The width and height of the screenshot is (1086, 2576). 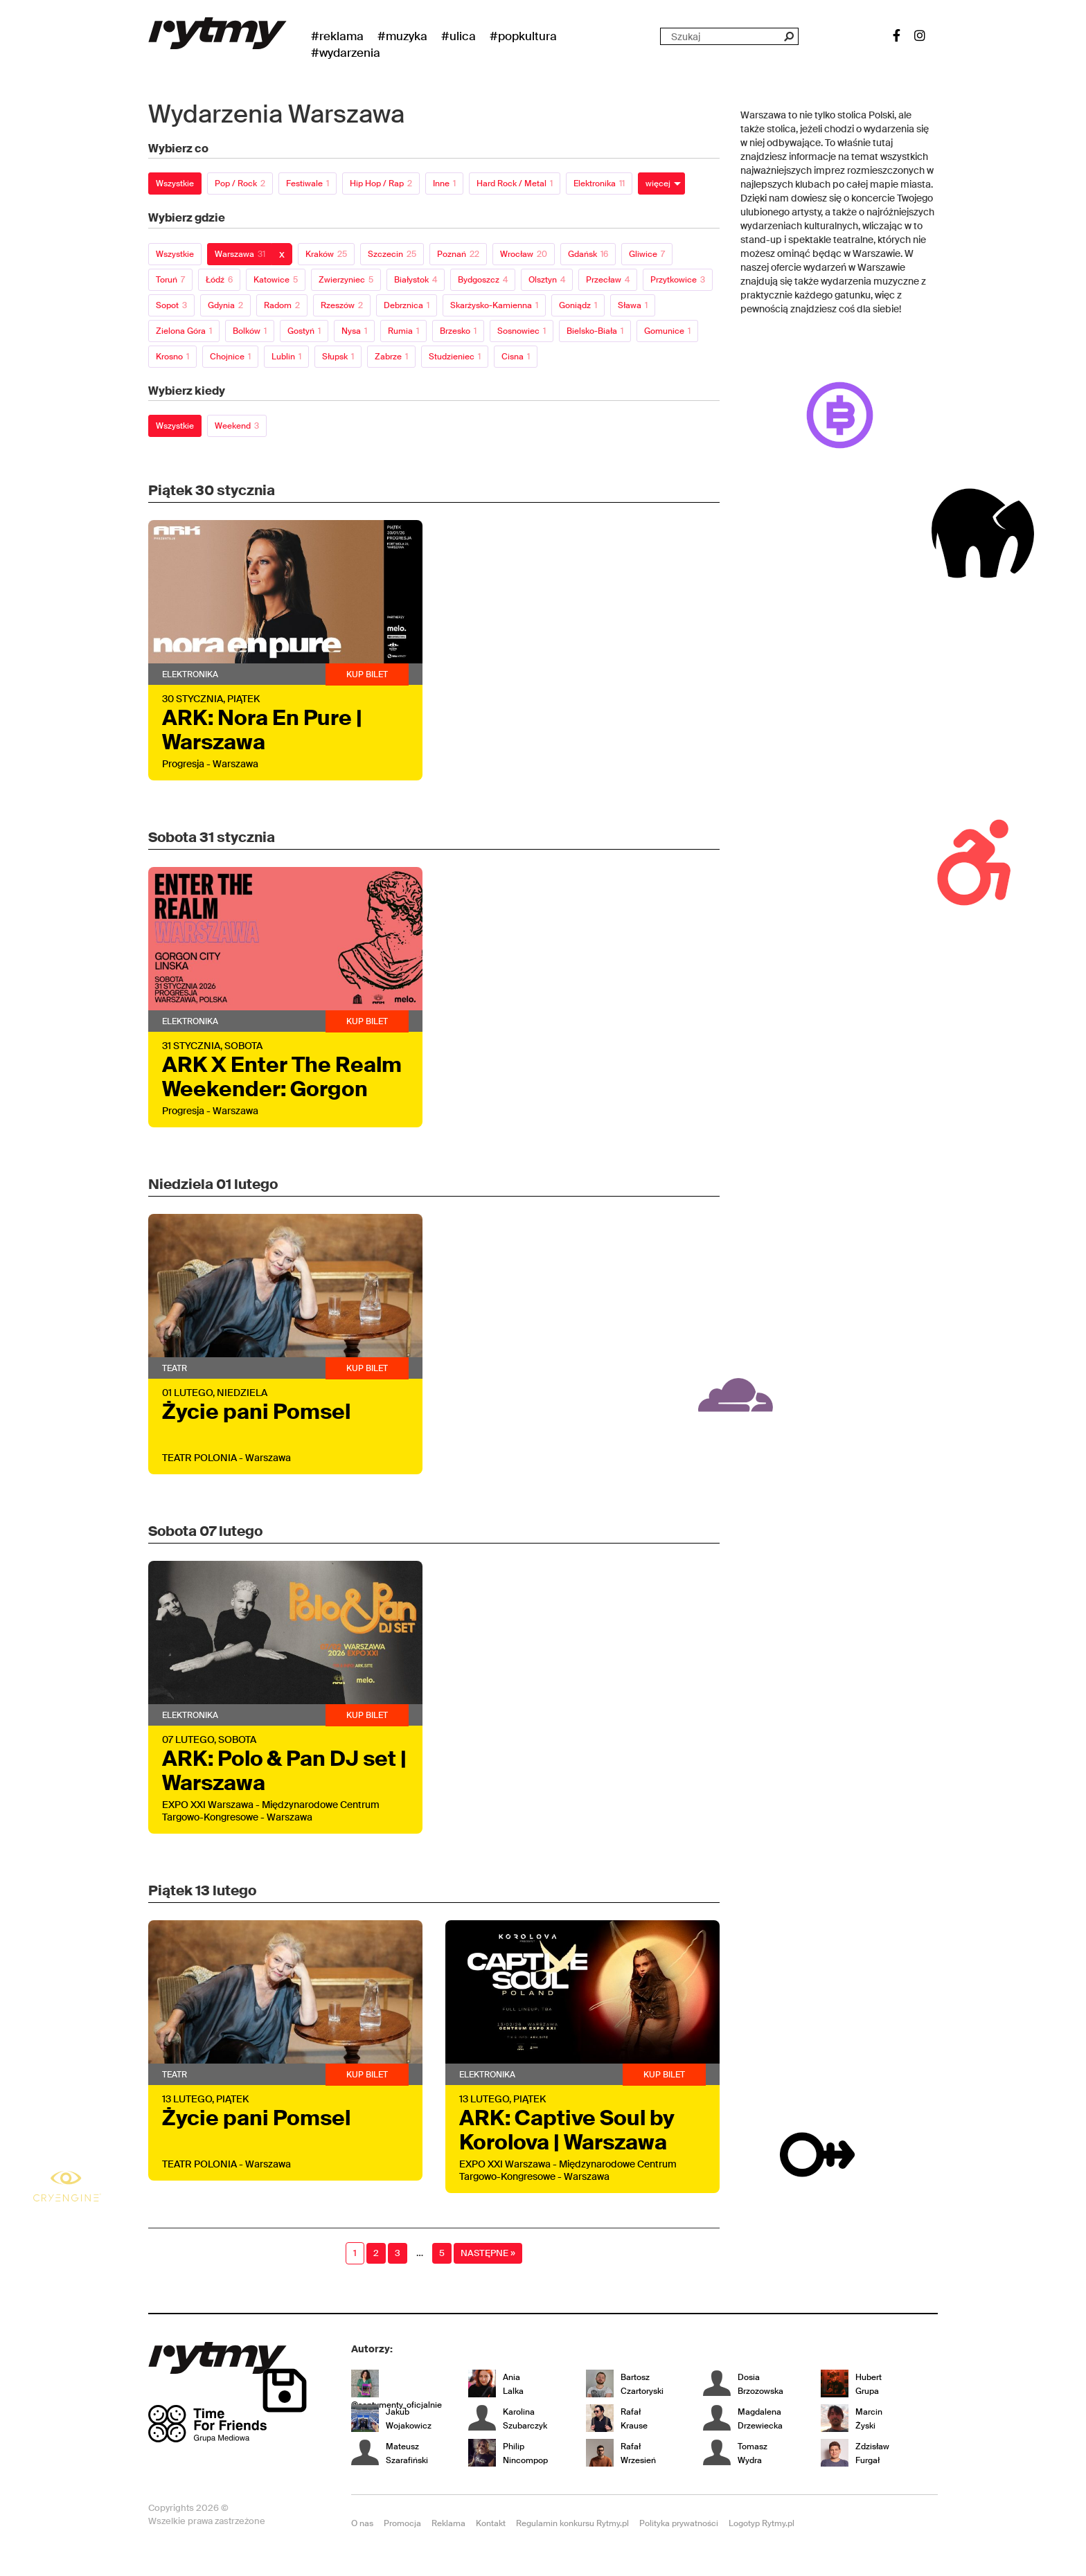 I want to click on save current file or document, so click(x=285, y=2390).